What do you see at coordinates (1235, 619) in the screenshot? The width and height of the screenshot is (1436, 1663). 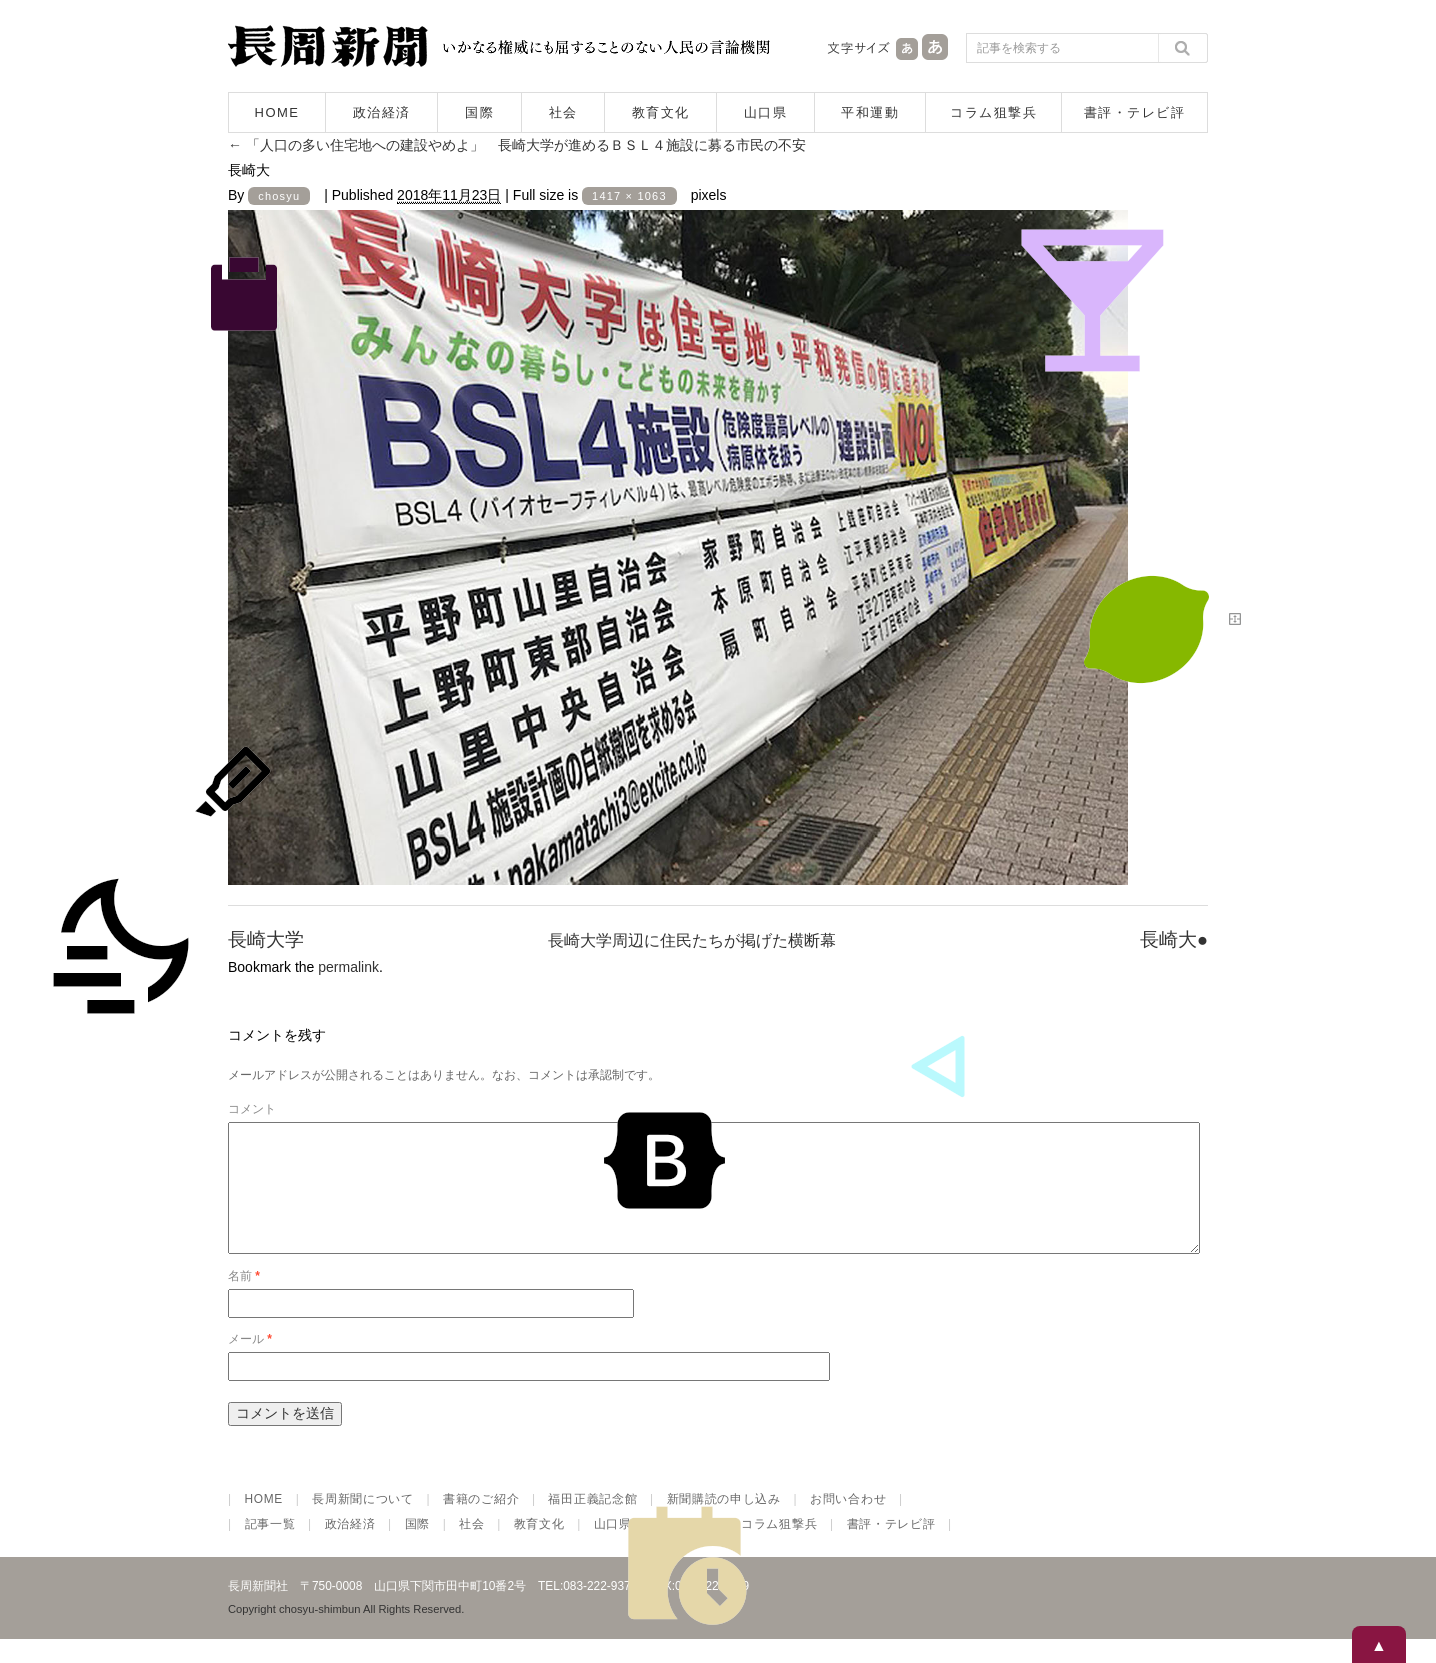 I see `split table cells vertically` at bounding box center [1235, 619].